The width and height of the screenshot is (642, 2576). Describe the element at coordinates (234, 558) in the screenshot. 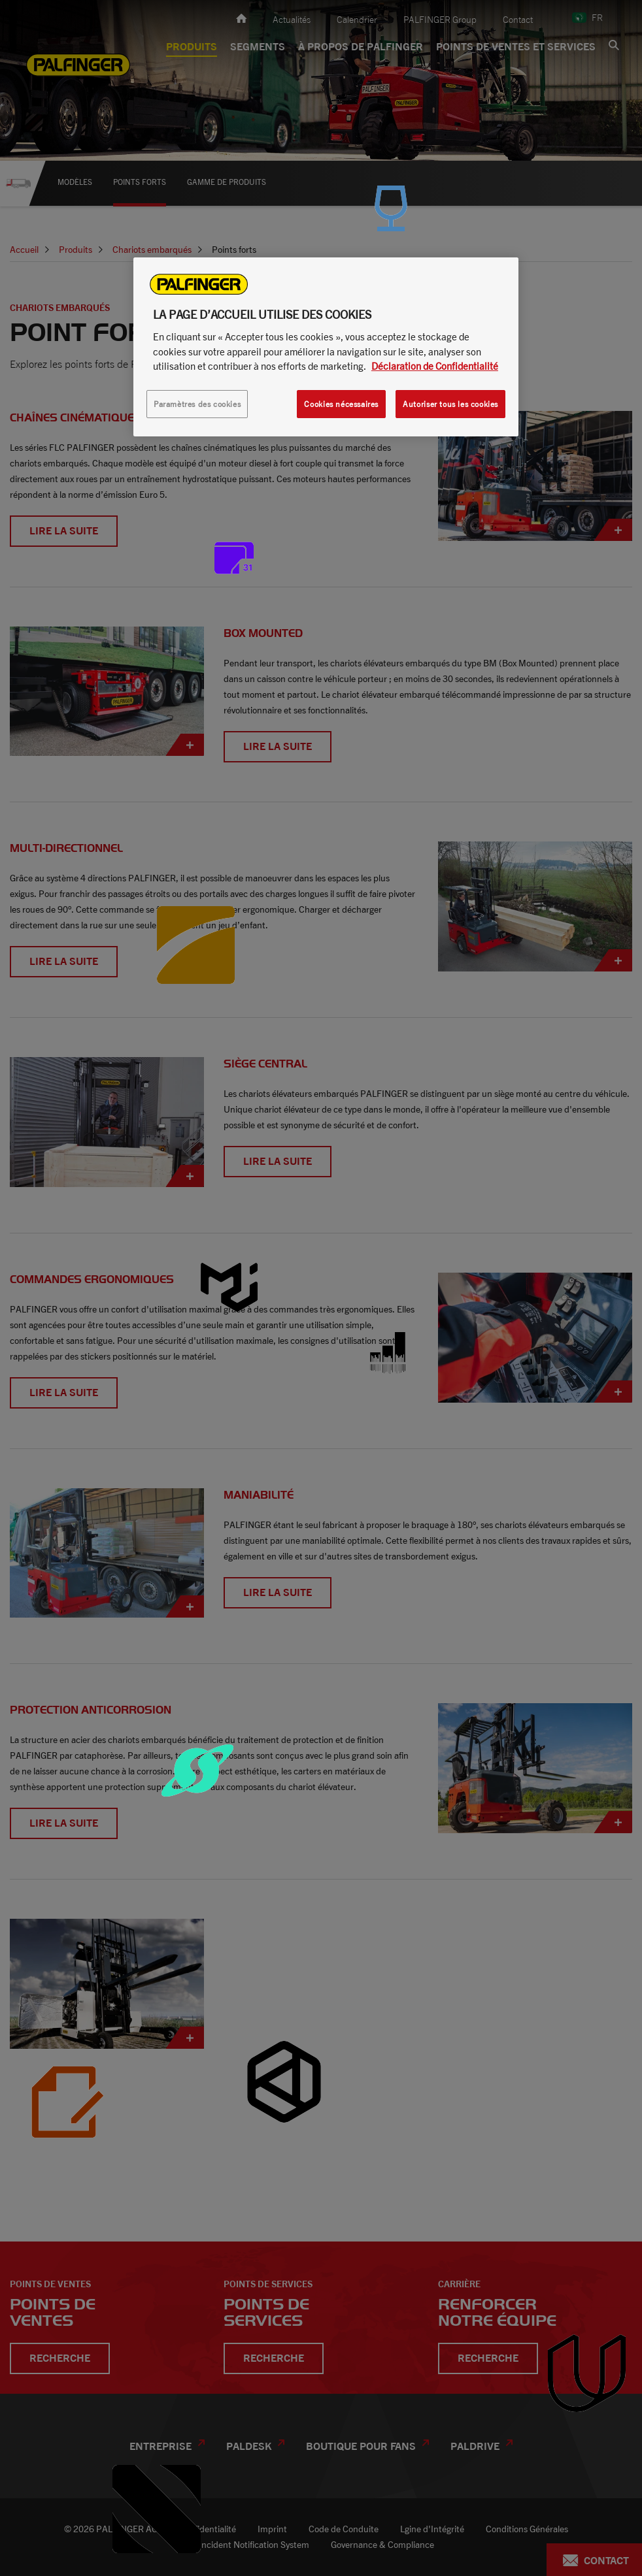

I see `open Proton Calendar app` at that location.